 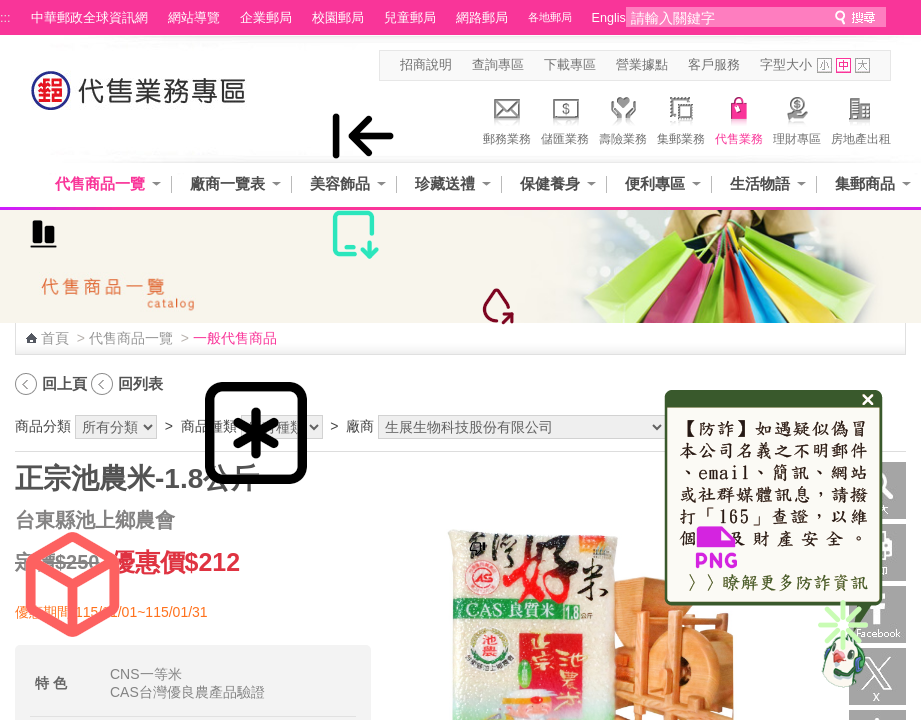 What do you see at coordinates (716, 549) in the screenshot?
I see `indicates a PNG image file` at bounding box center [716, 549].